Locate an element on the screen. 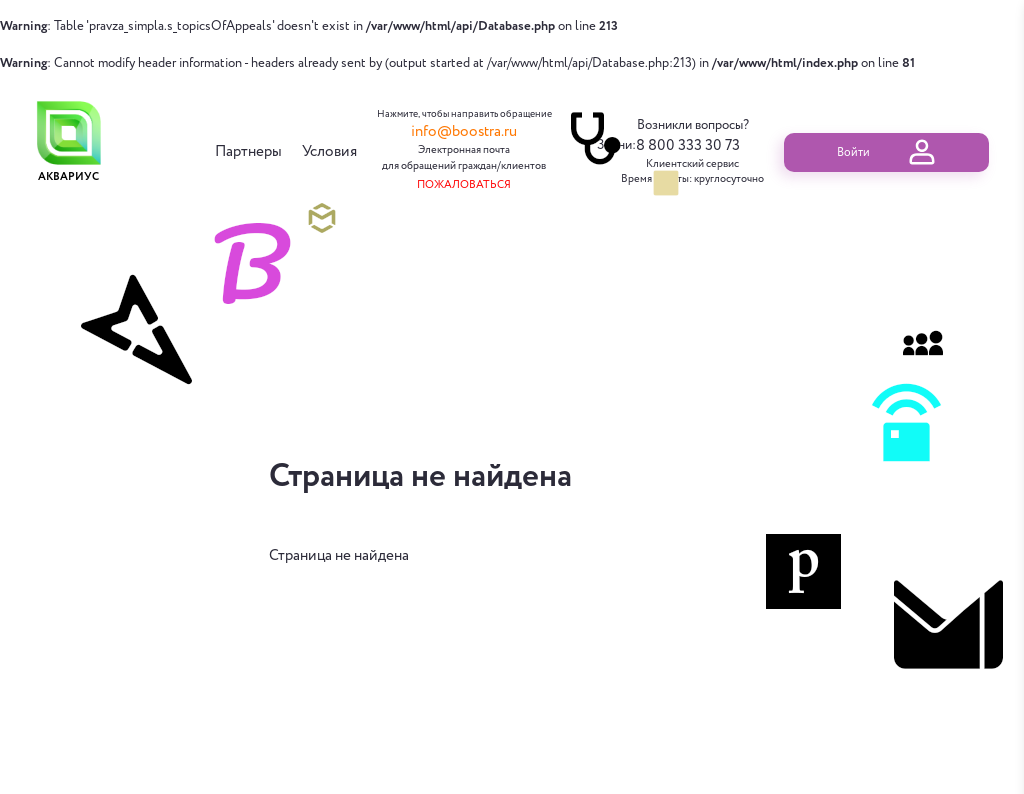 The height and width of the screenshot is (794, 1024). open ProtonMail app is located at coordinates (948, 624).